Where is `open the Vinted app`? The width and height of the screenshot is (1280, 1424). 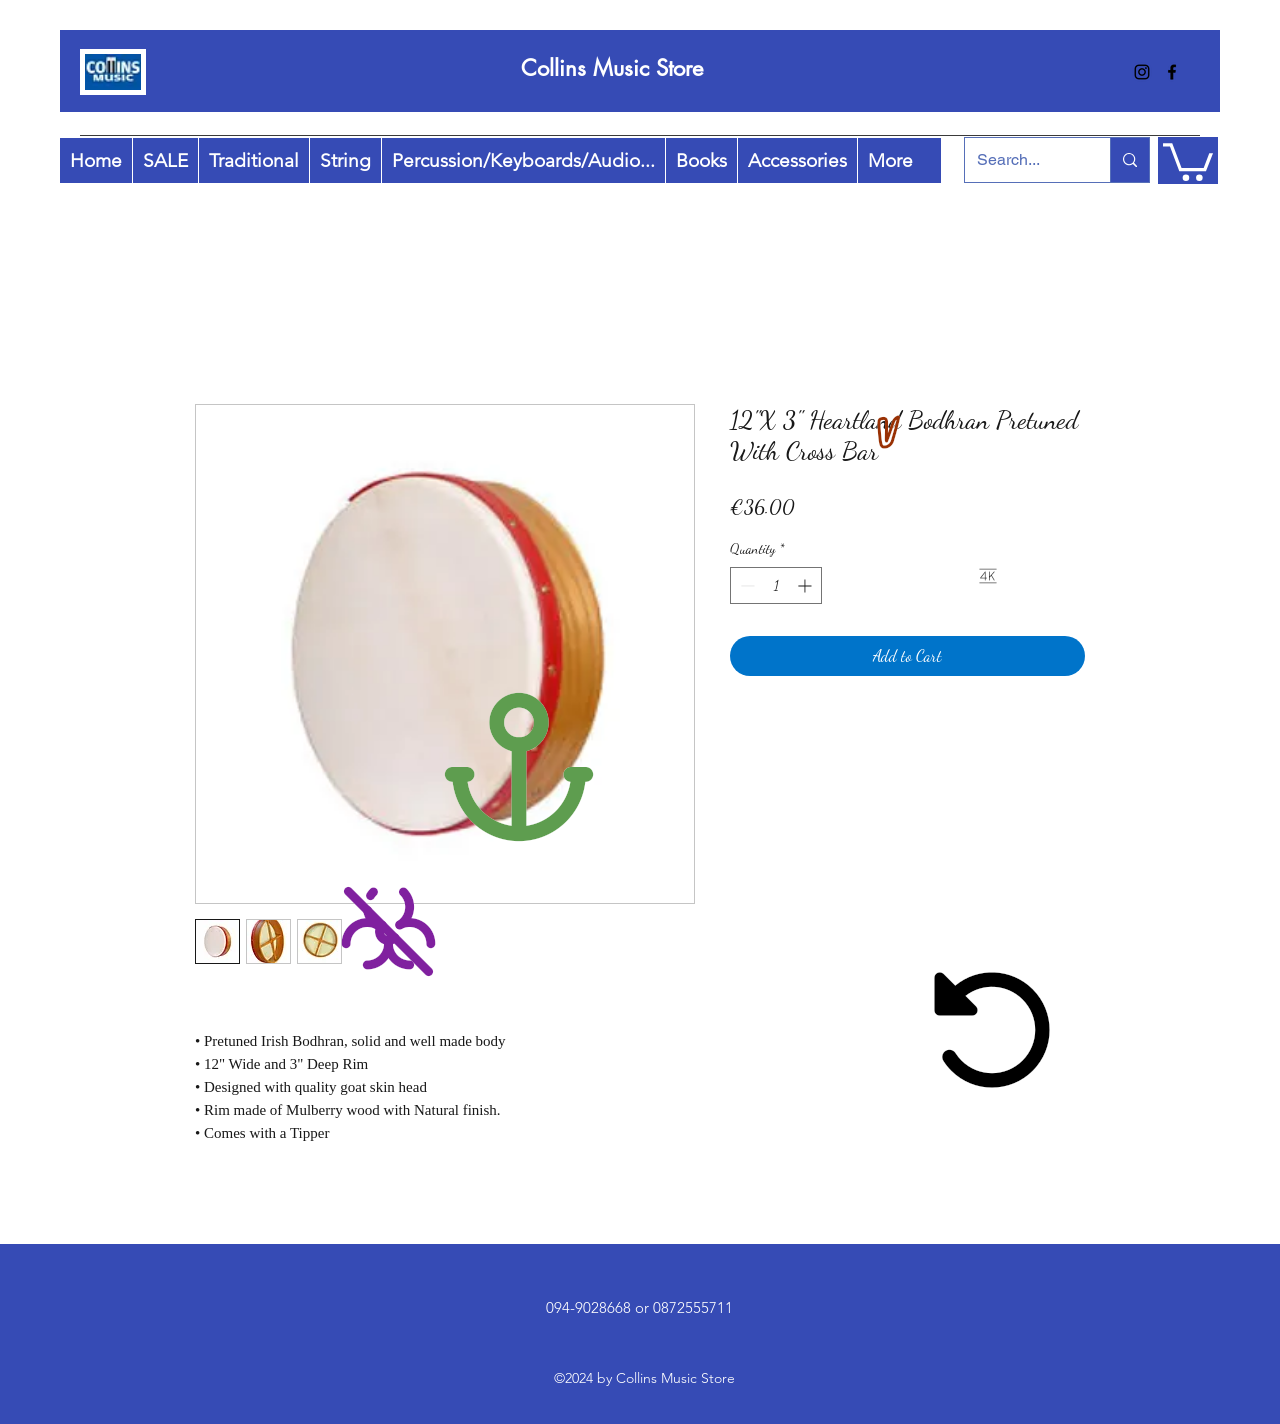
open the Vinted app is located at coordinates (888, 432).